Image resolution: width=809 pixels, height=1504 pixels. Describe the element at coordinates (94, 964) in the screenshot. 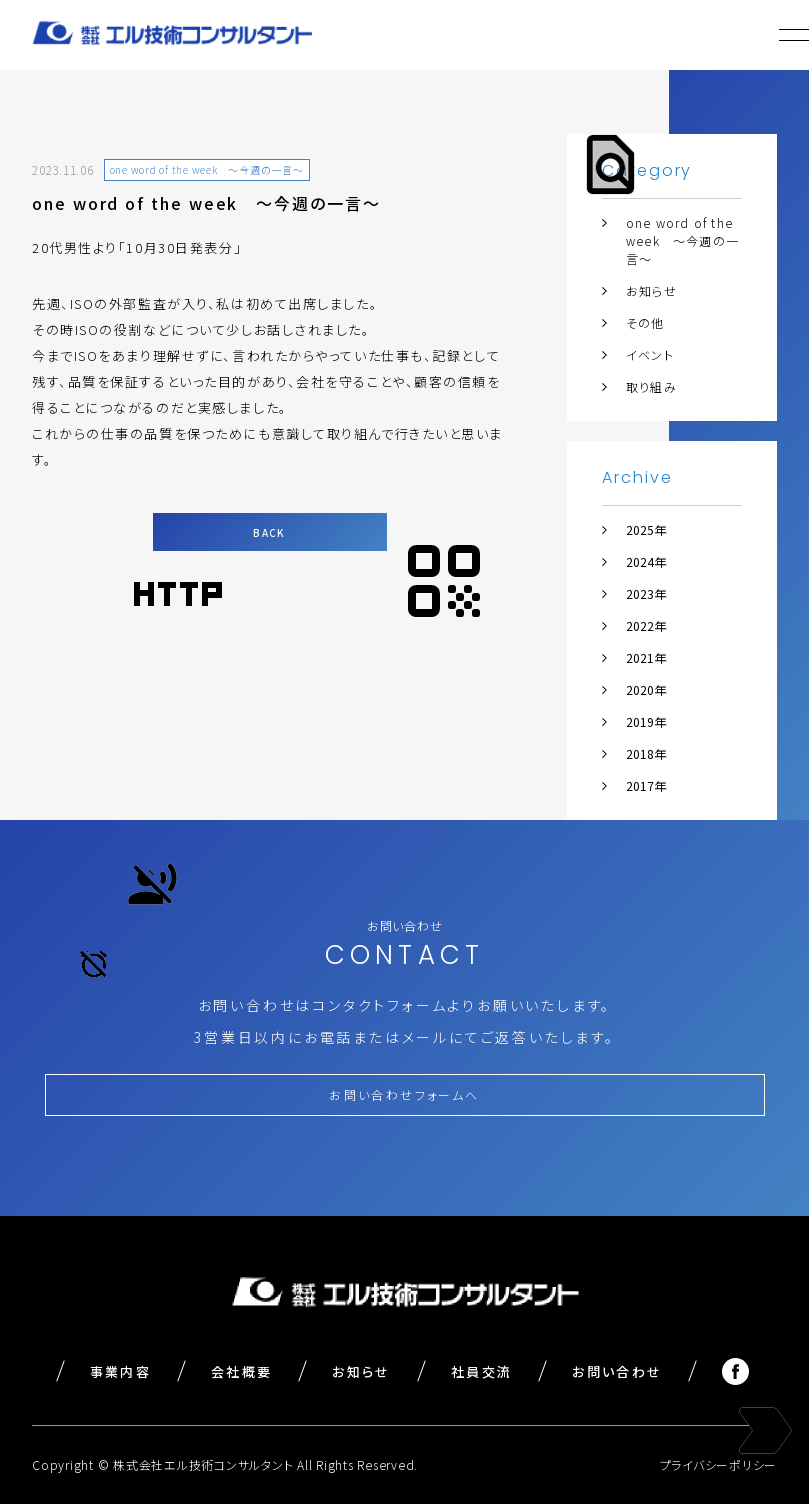

I see `disable or turn off alarm` at that location.